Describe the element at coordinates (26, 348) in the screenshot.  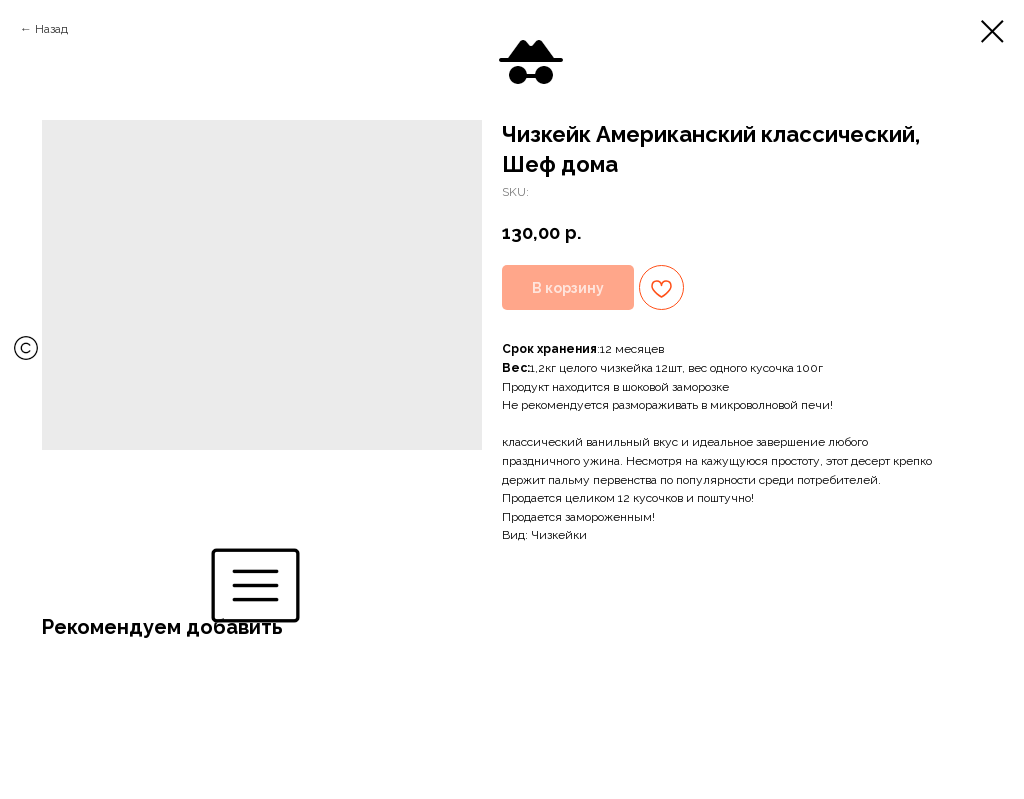
I see `indicates copyrighted content` at that location.